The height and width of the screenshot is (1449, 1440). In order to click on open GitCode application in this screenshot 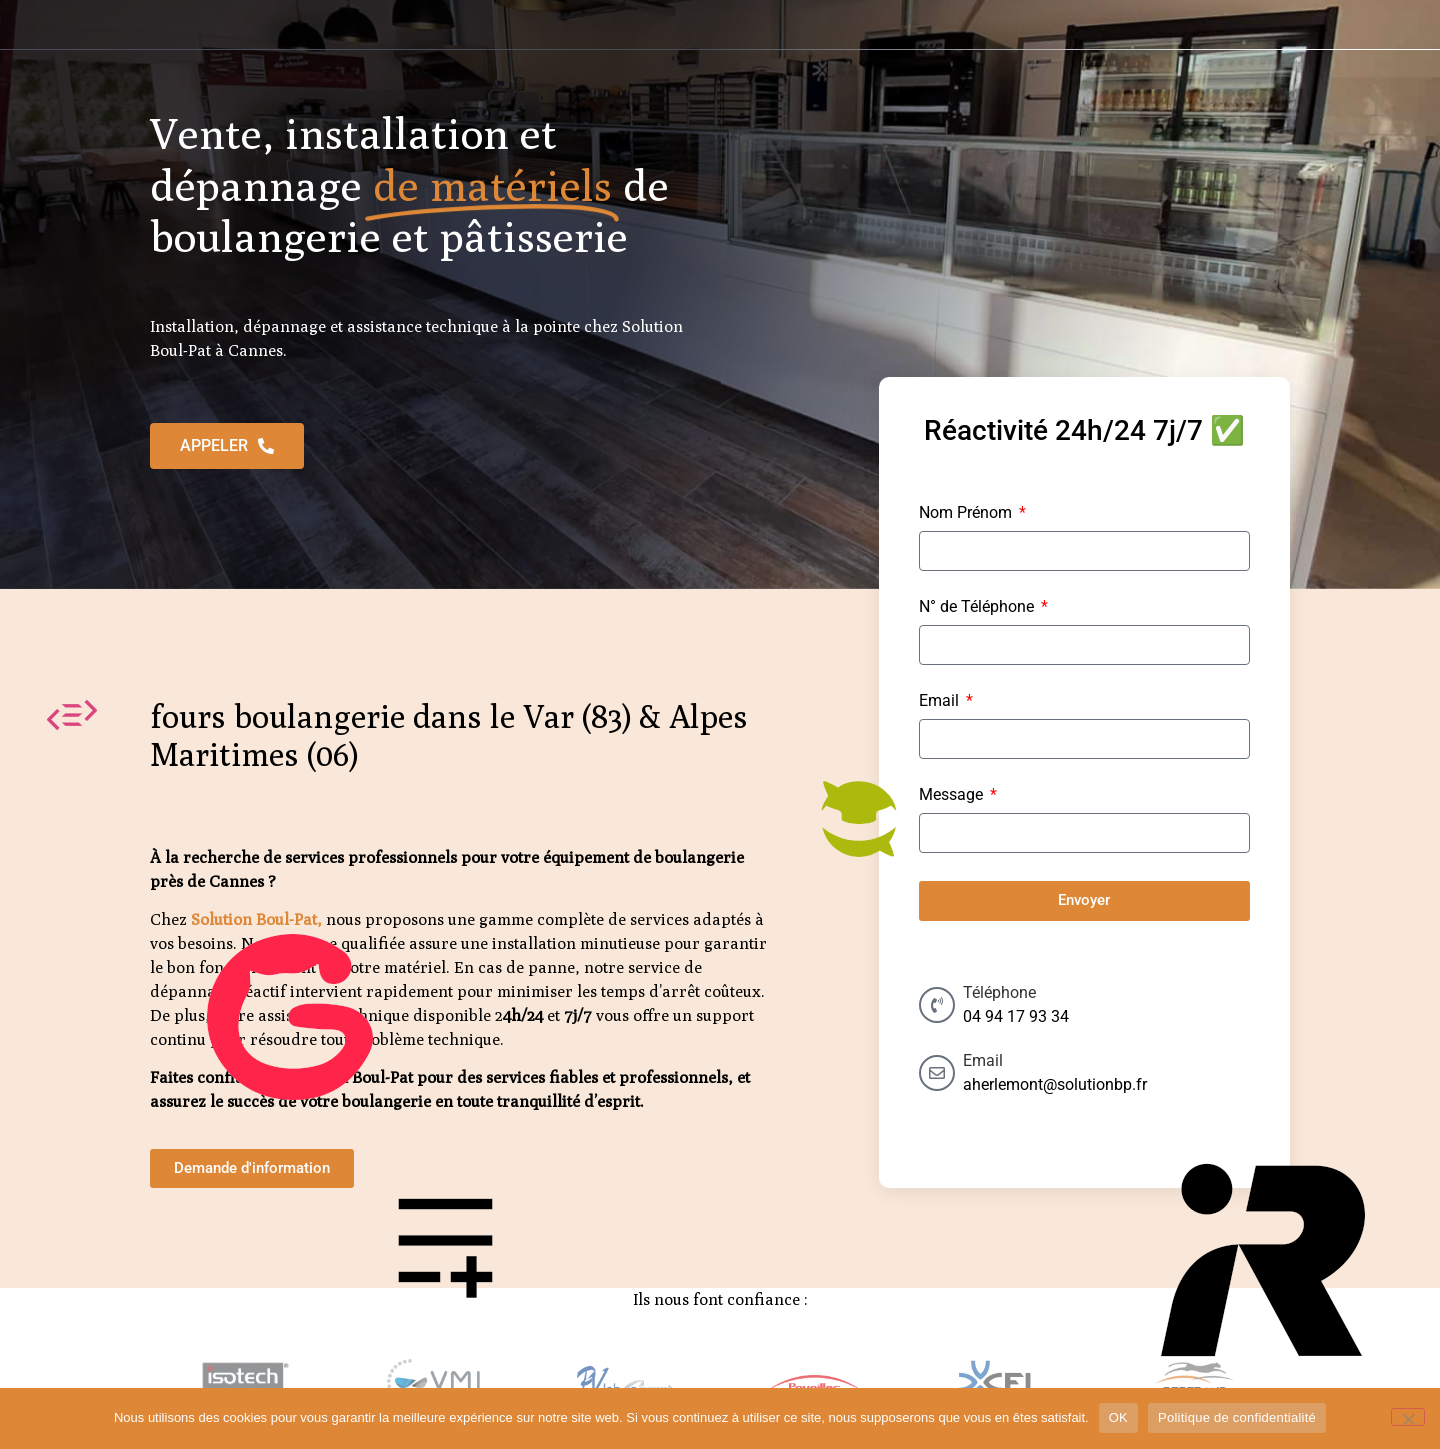, I will do `click(290, 1017)`.